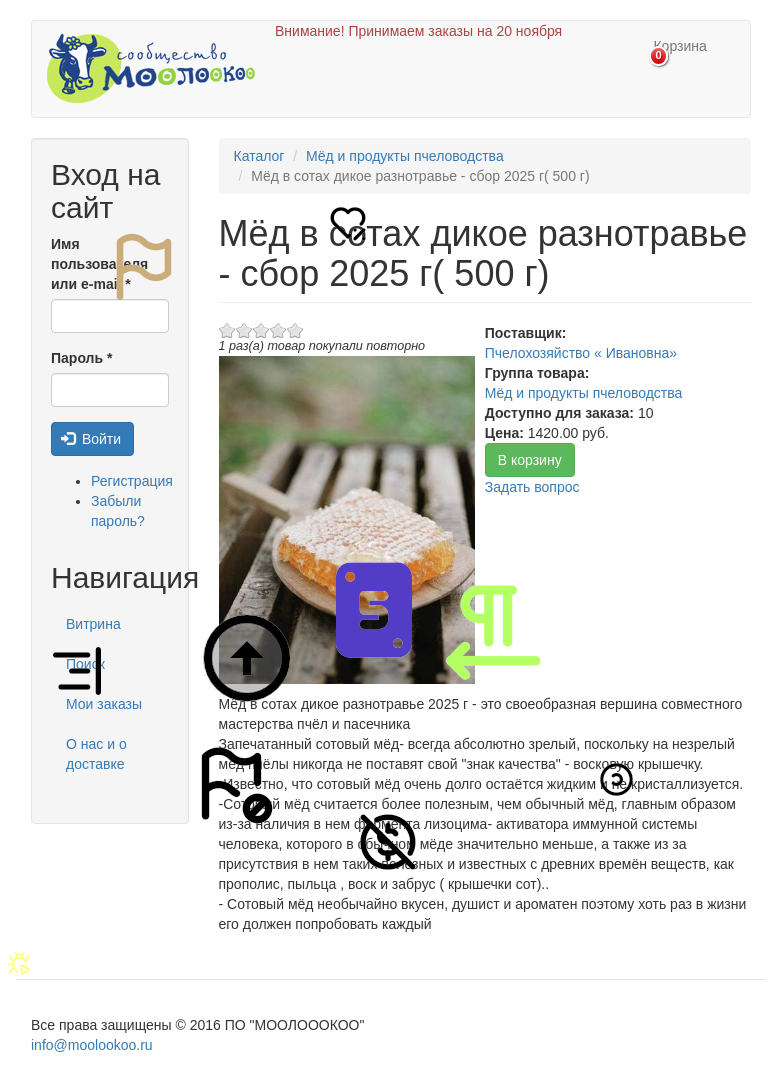 This screenshot has width=782, height=1091. Describe the element at coordinates (77, 671) in the screenshot. I see `align text to the right` at that location.